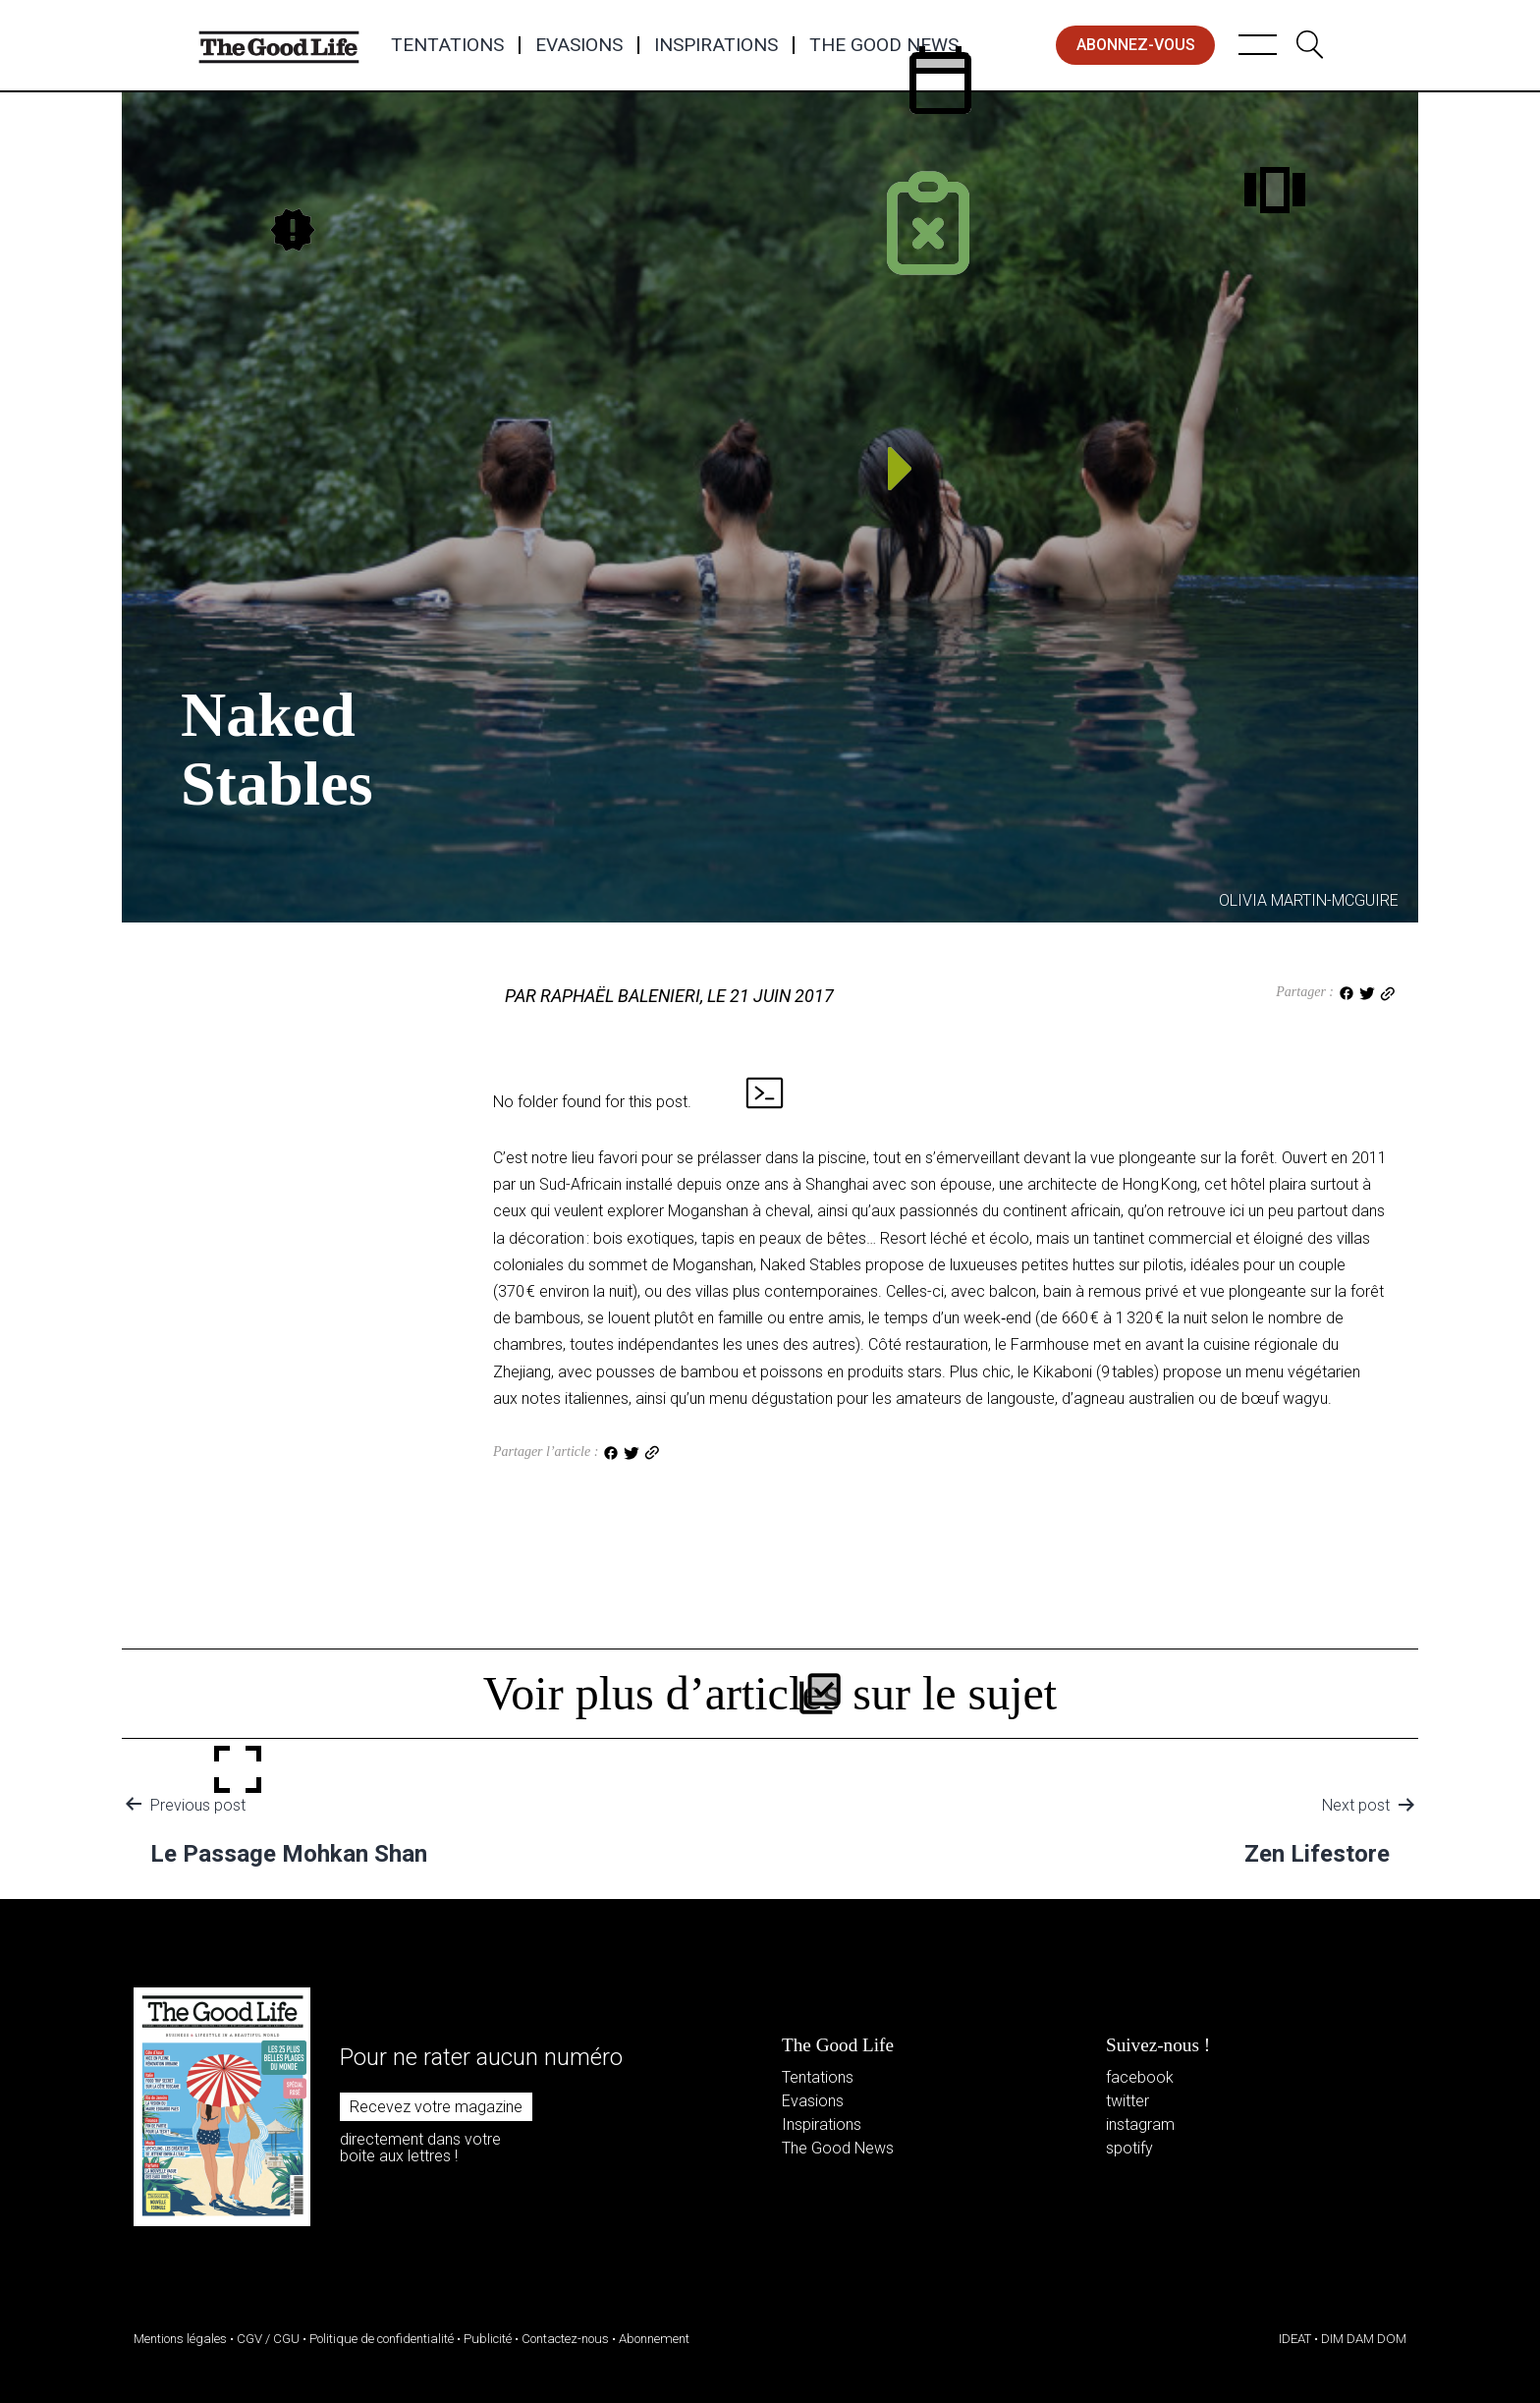 This screenshot has height=2403, width=1540. What do you see at coordinates (820, 1694) in the screenshot?
I see `item successfully added to library` at bounding box center [820, 1694].